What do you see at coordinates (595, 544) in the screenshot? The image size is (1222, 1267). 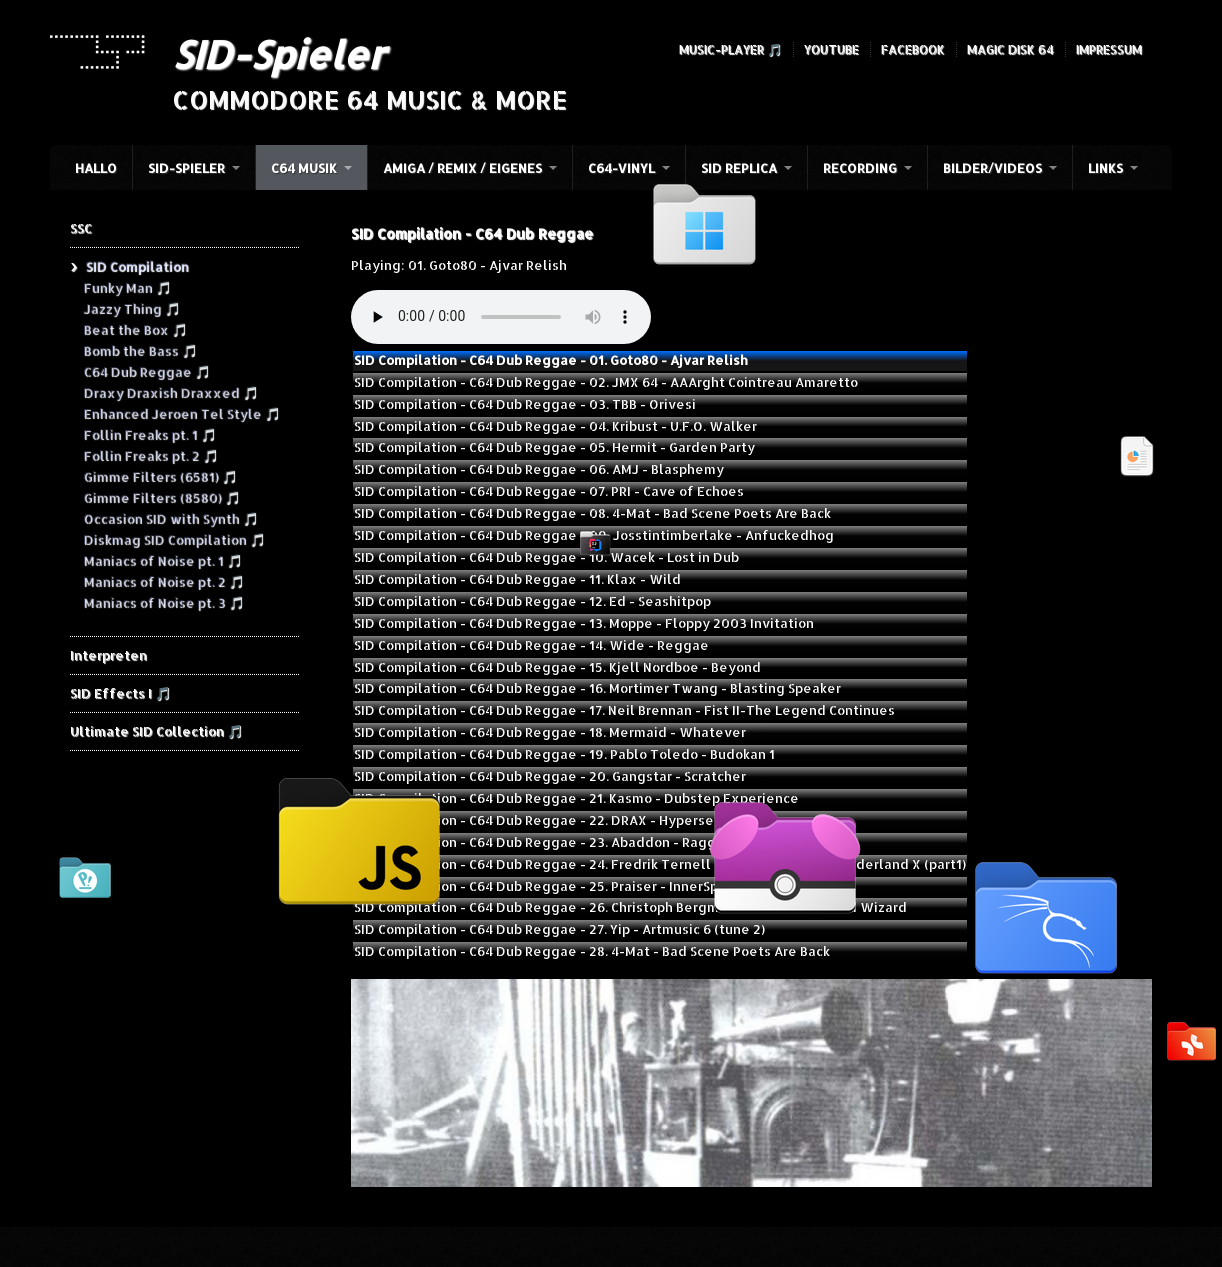 I see `open folder containing IntelliJ IDEA projects` at bounding box center [595, 544].